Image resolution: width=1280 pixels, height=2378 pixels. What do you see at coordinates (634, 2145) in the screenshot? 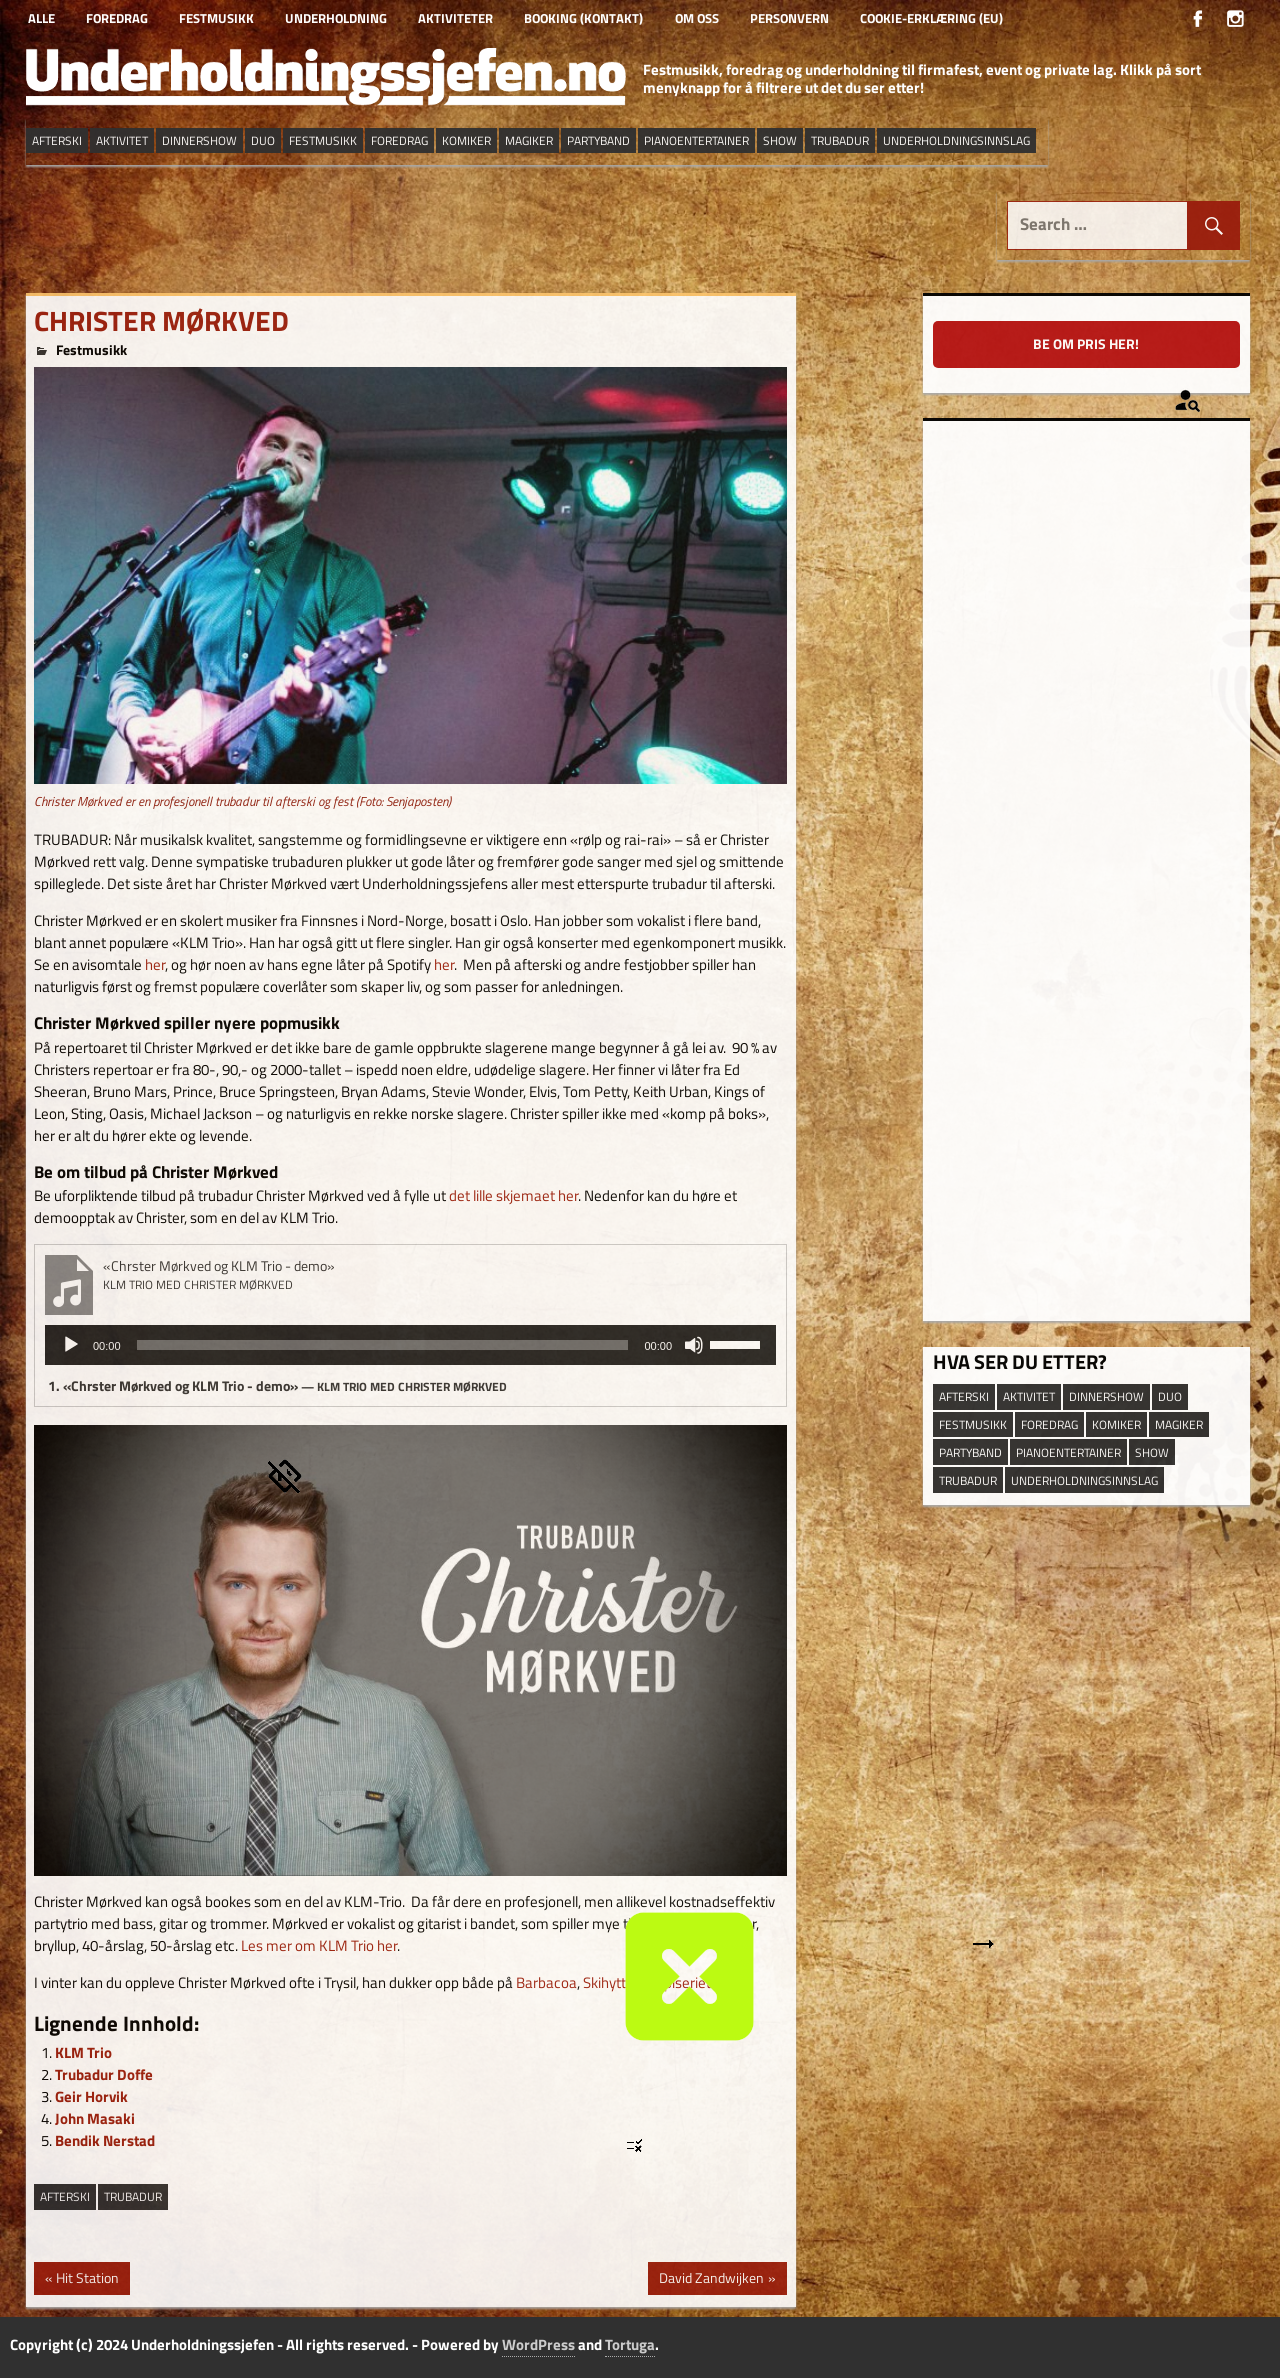
I see `view validation rules or criteria` at bounding box center [634, 2145].